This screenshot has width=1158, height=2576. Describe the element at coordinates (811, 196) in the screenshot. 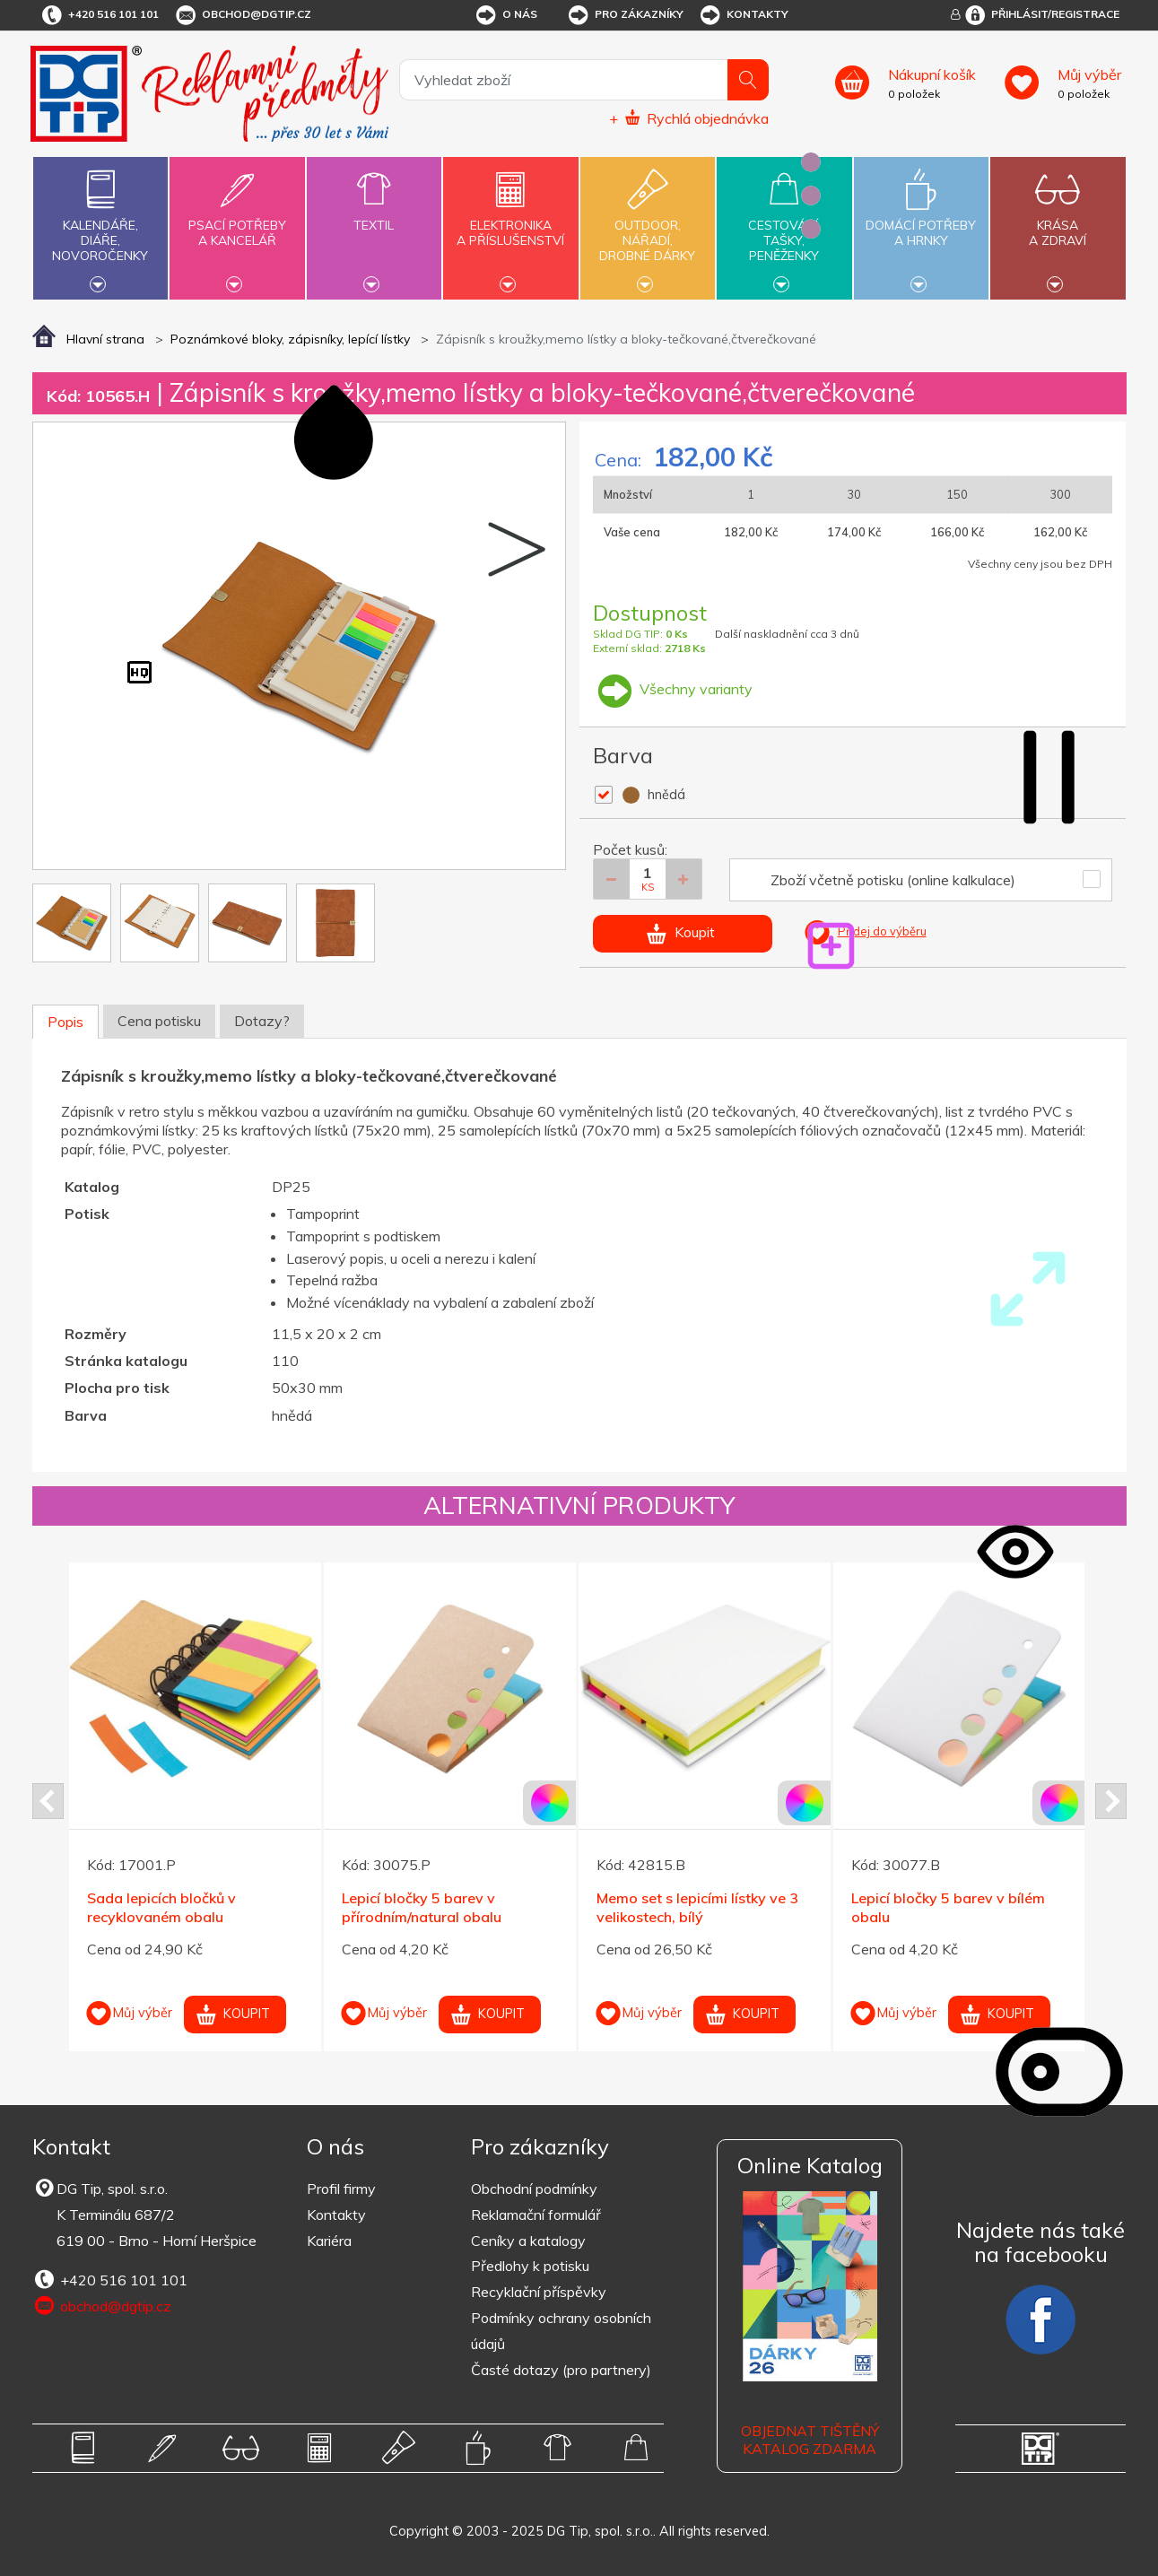

I see `open more options menu` at that location.